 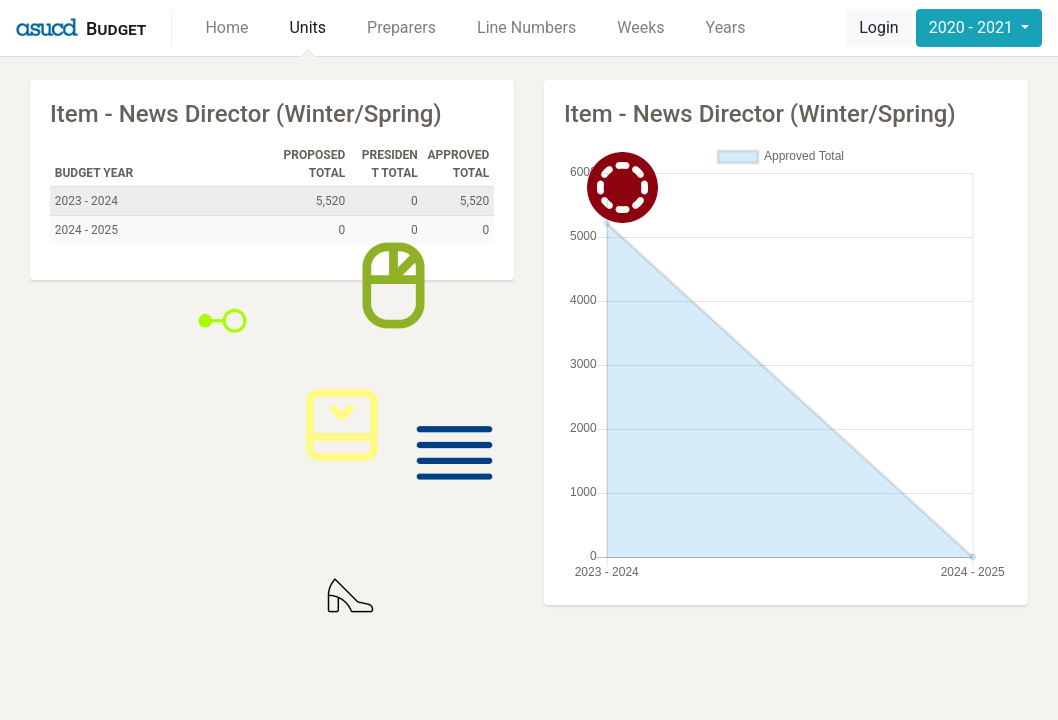 What do you see at coordinates (342, 425) in the screenshot?
I see `collapse the bottom panel or toolbar` at bounding box center [342, 425].